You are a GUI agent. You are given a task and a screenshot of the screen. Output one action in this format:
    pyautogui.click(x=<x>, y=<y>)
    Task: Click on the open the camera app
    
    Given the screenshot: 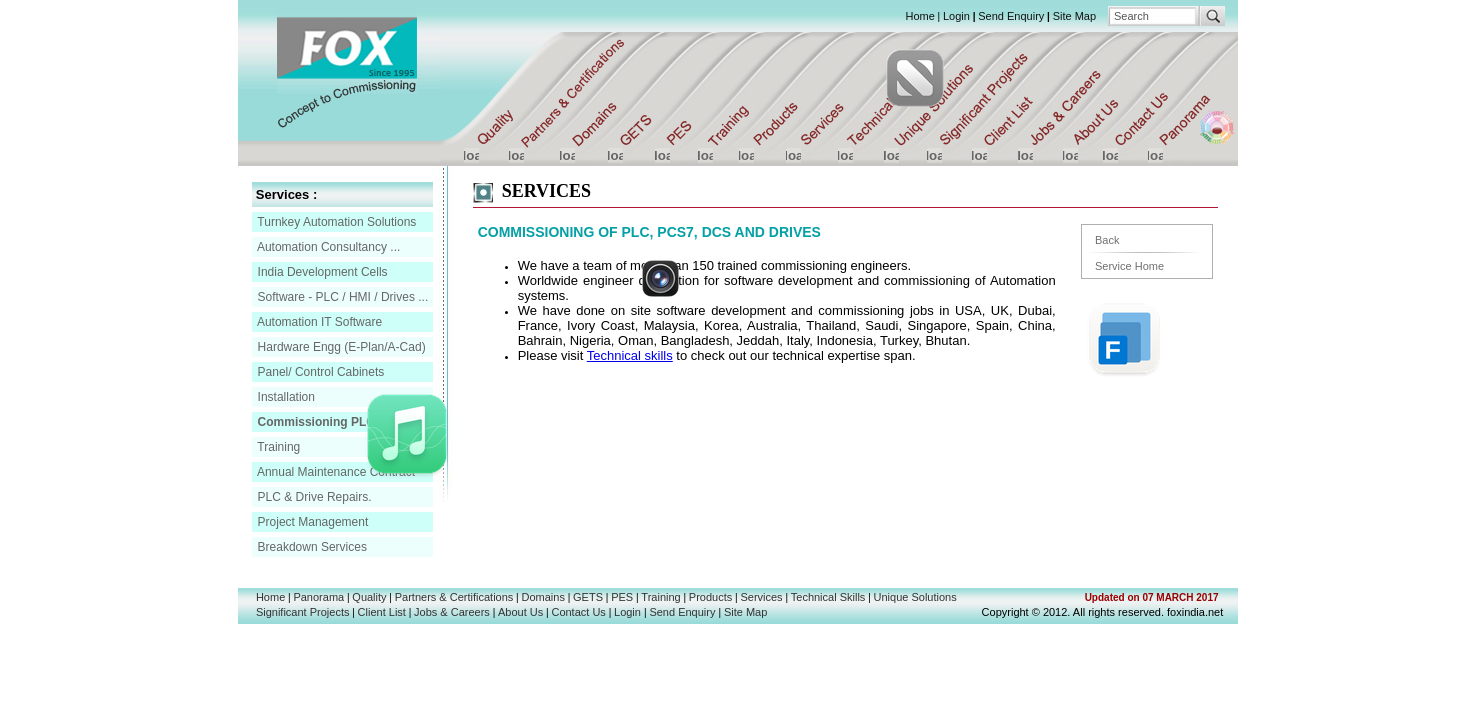 What is the action you would take?
    pyautogui.click(x=660, y=278)
    